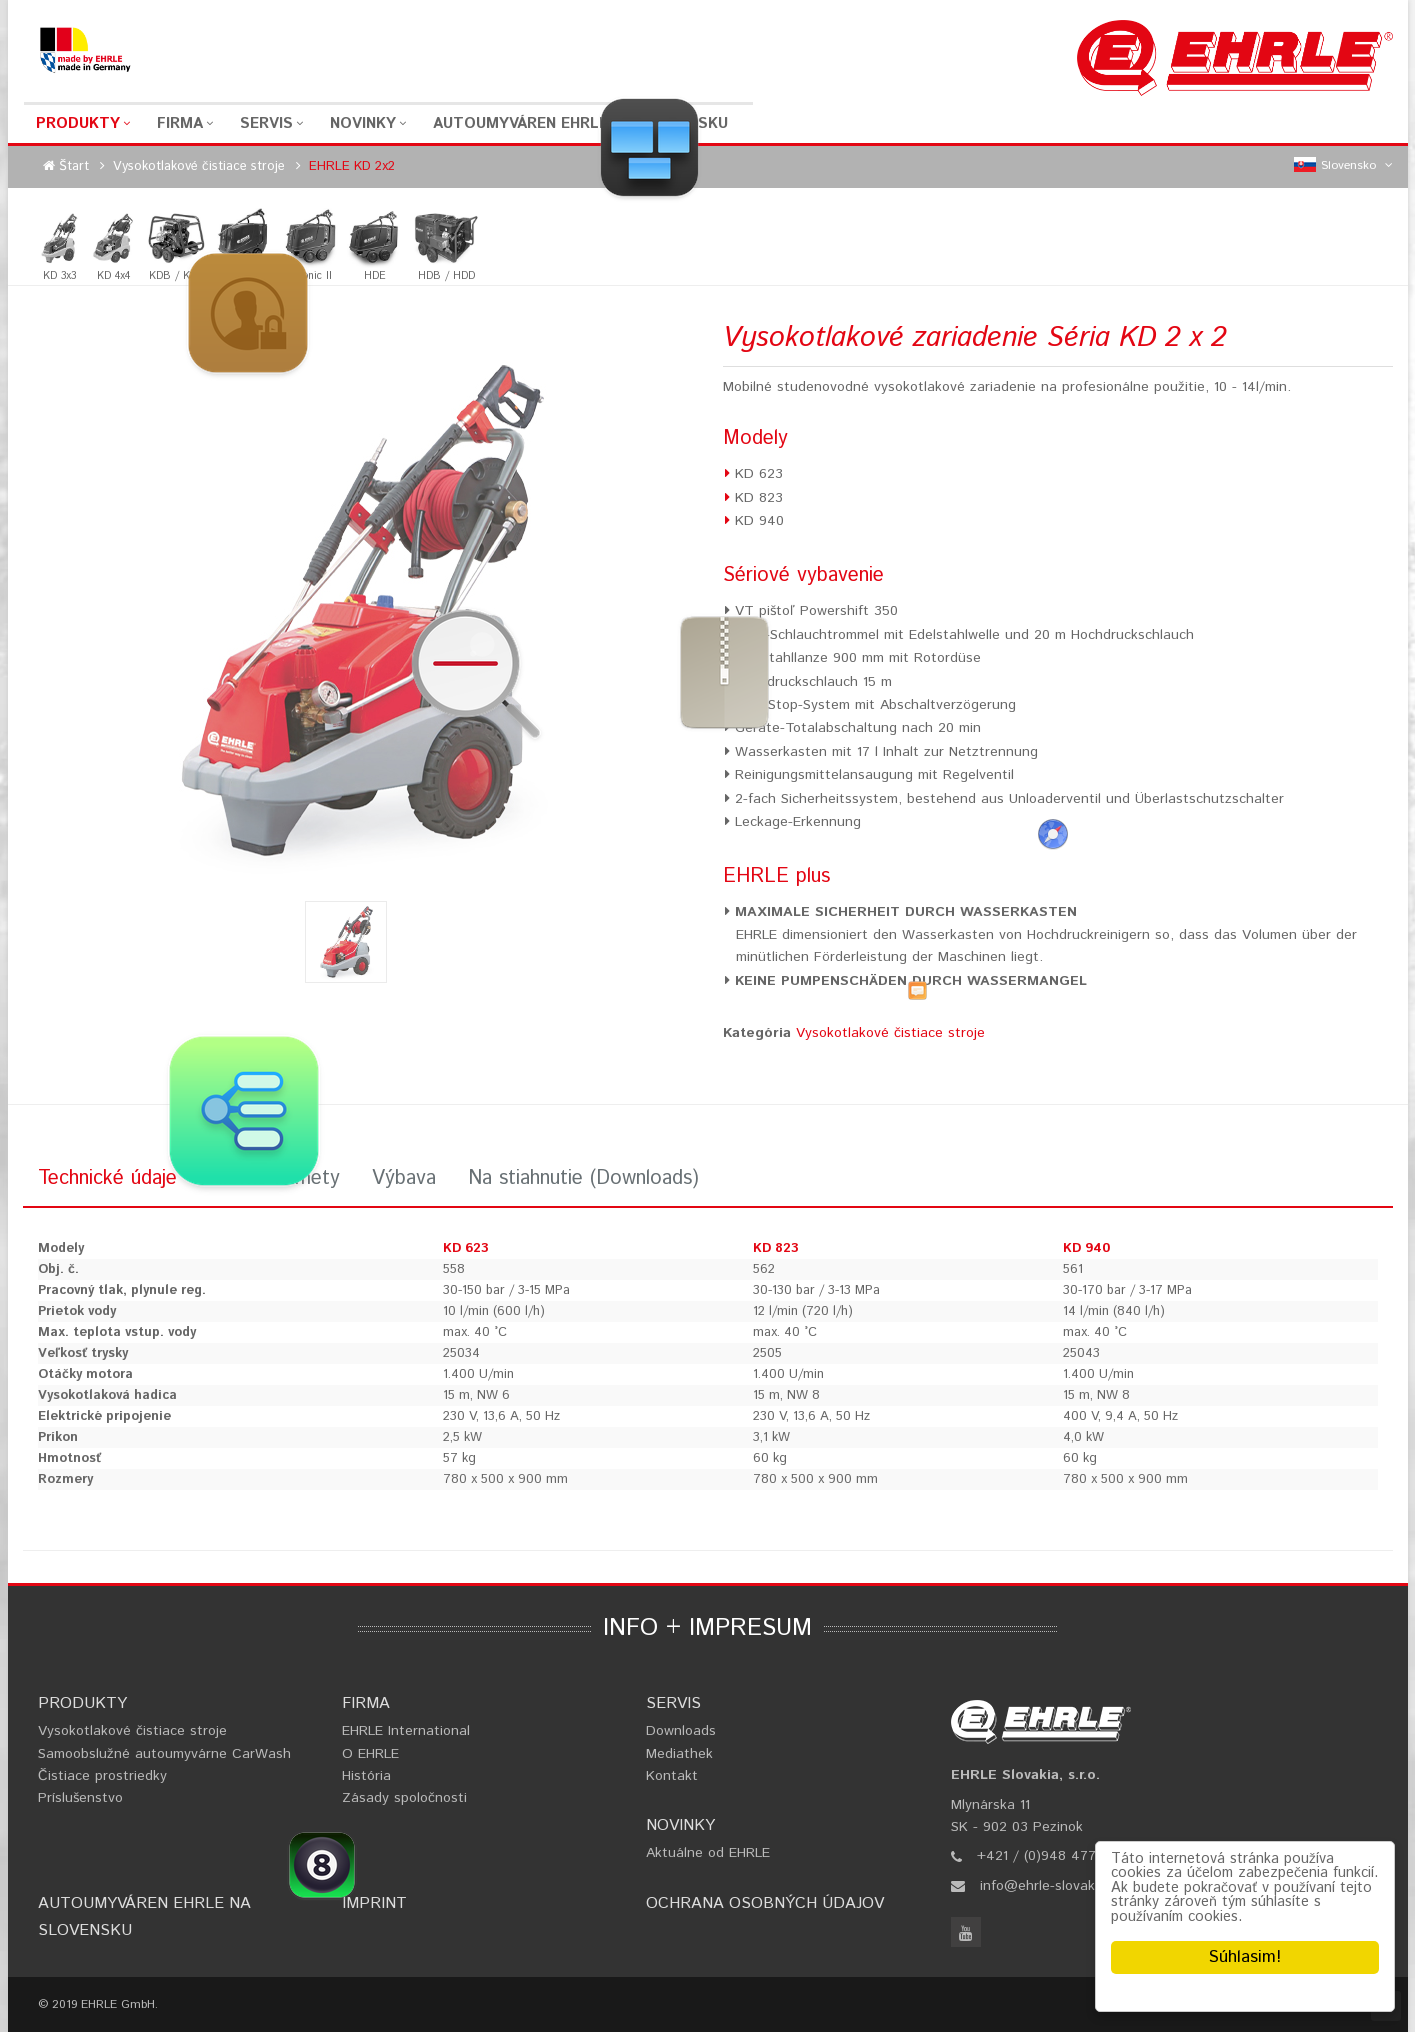  Describe the element at coordinates (649, 147) in the screenshot. I see `open multitasking view` at that location.